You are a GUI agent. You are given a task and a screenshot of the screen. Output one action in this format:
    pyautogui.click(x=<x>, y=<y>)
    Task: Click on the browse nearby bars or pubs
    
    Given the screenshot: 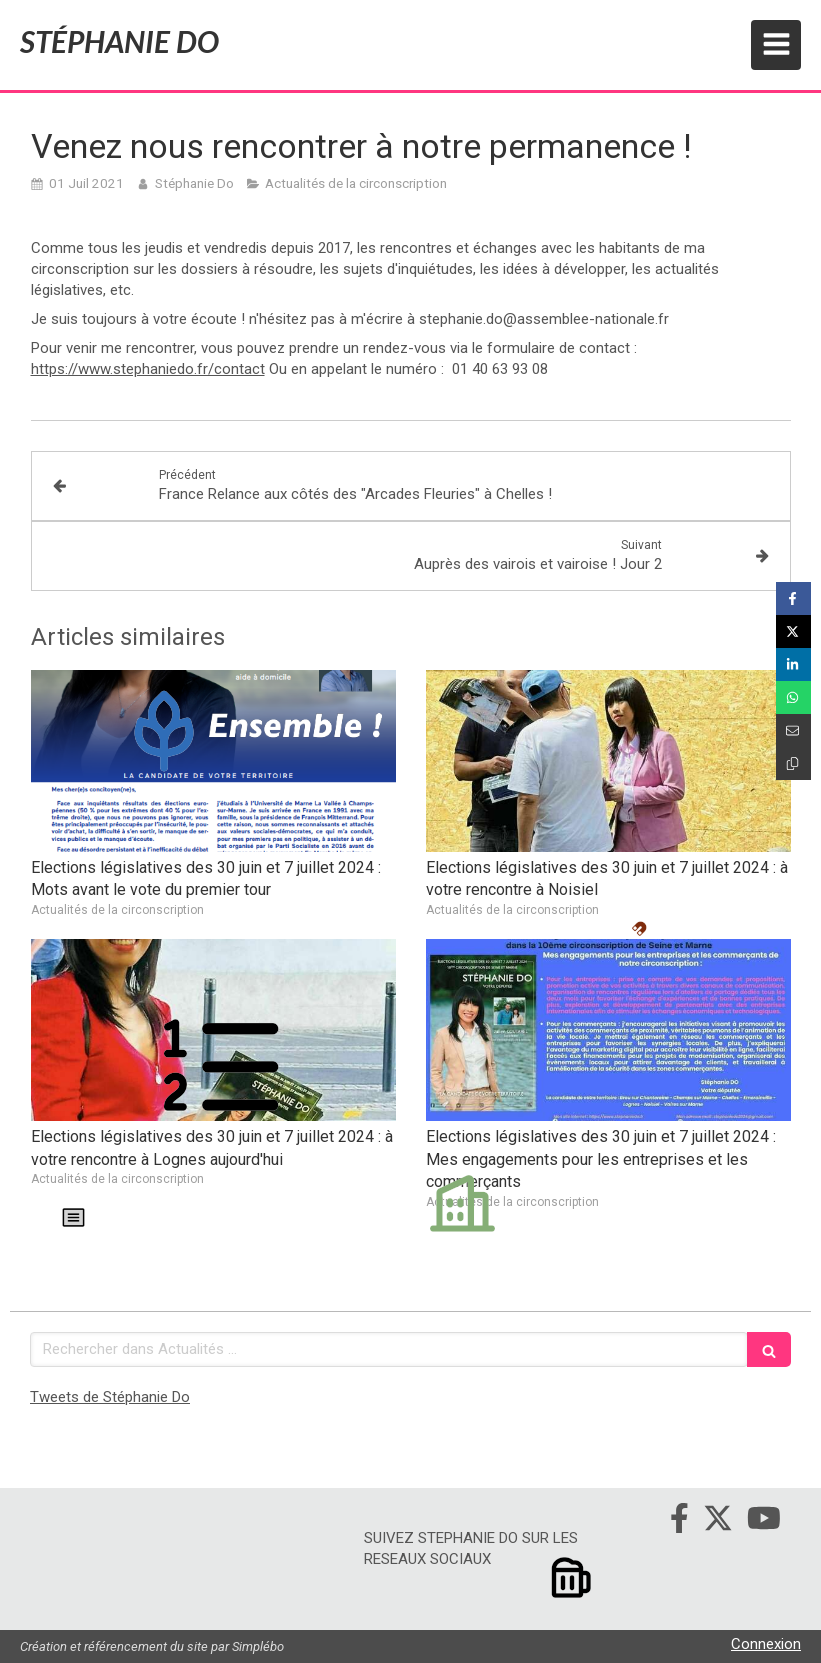 What is the action you would take?
    pyautogui.click(x=569, y=1579)
    